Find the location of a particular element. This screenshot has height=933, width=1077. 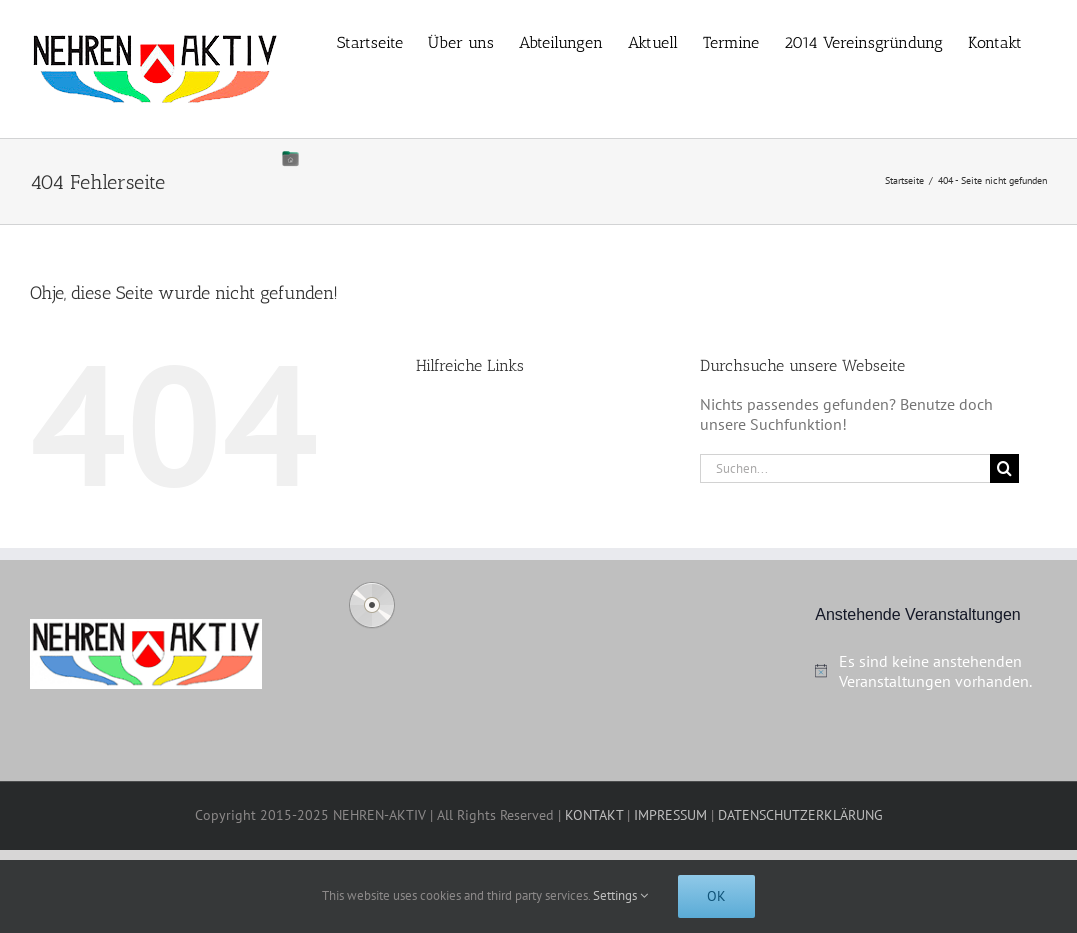

open your home folder is located at coordinates (290, 158).